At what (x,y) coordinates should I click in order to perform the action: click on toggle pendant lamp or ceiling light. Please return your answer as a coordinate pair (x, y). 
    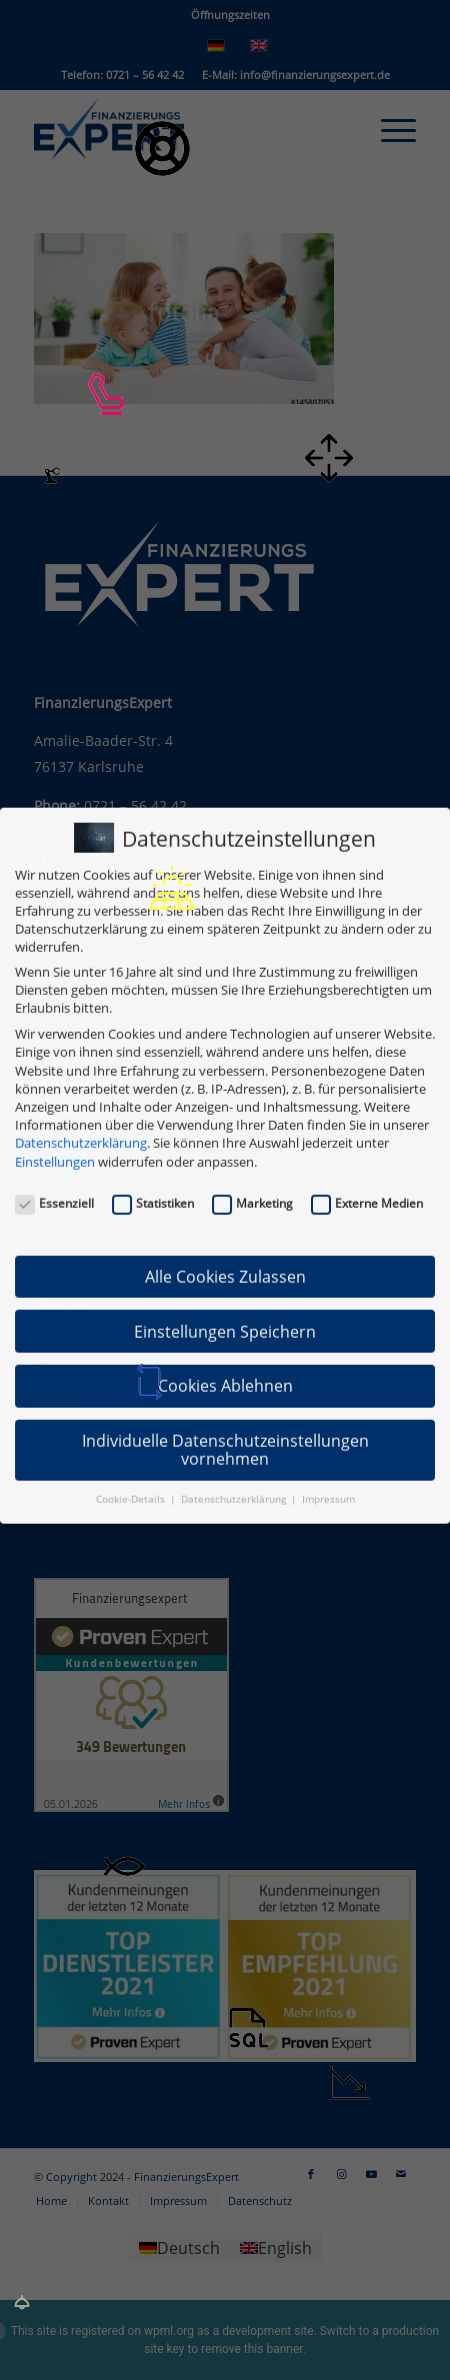
    Looking at the image, I should click on (22, 2303).